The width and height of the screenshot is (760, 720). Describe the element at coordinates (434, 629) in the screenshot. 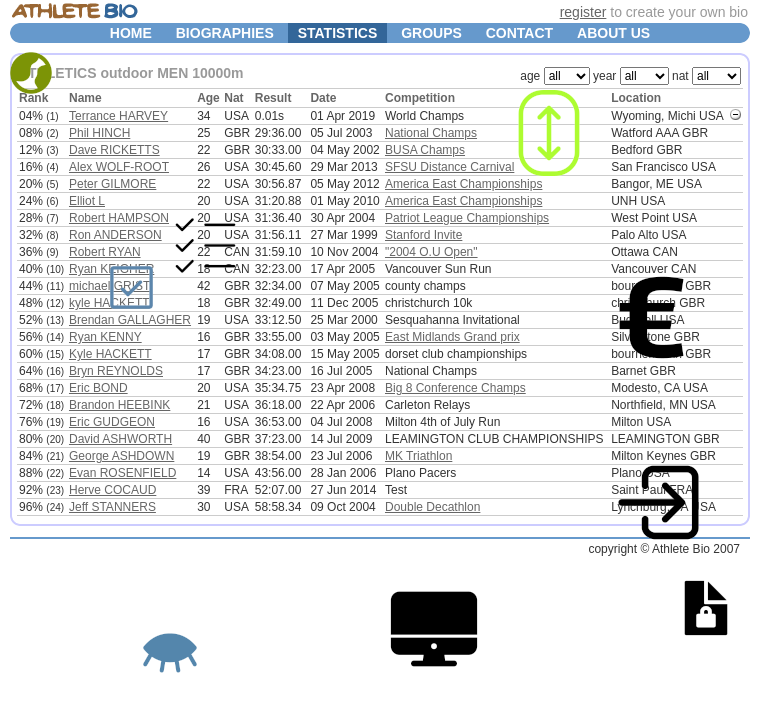

I see `switch to desktop view` at that location.